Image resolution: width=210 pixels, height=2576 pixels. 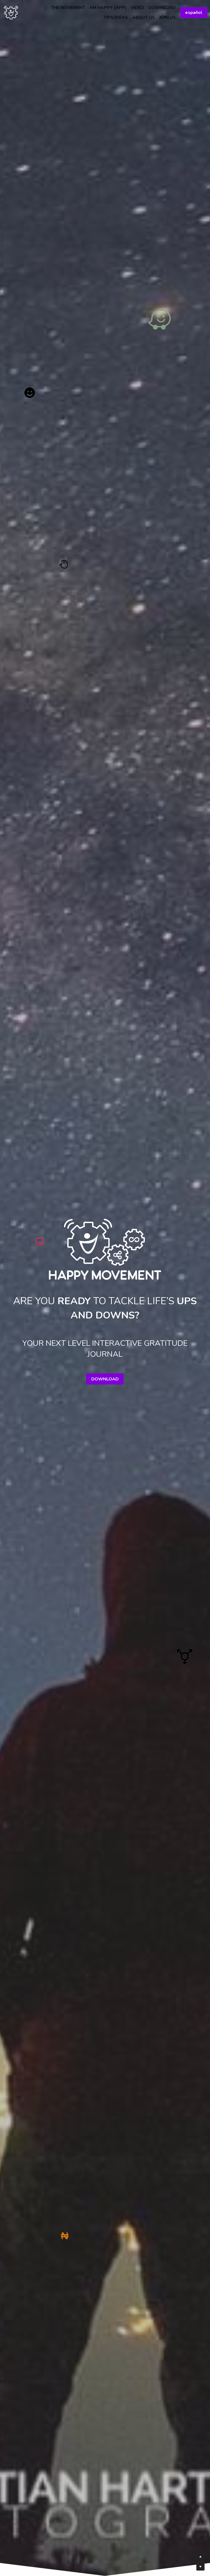 I want to click on toggle bottom panel visibility, so click(x=40, y=1242).